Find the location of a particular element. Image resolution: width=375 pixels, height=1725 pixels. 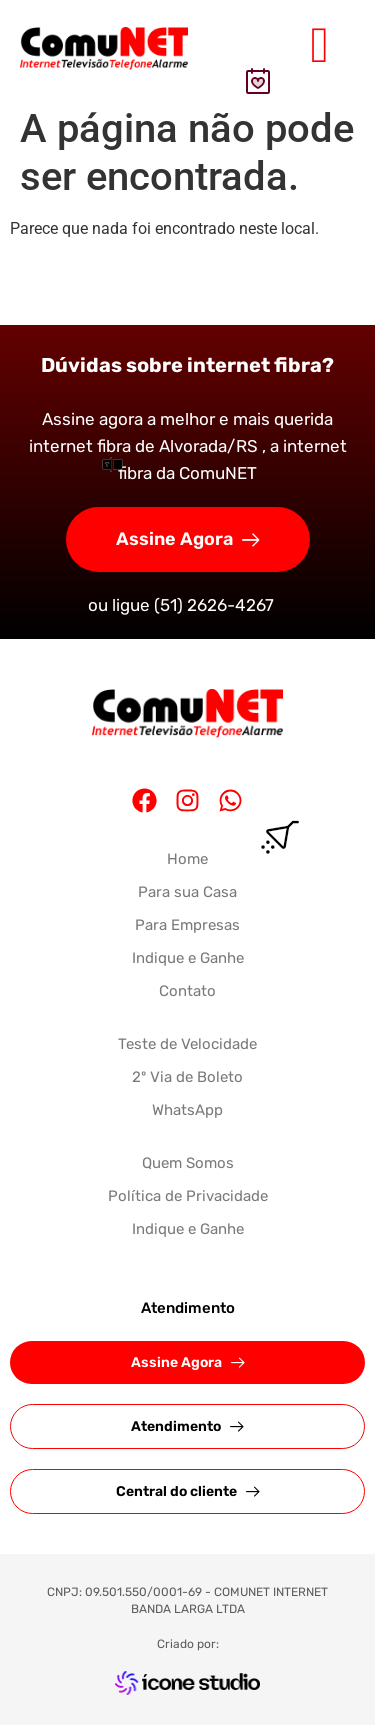

view favorite or loved events is located at coordinates (258, 82).